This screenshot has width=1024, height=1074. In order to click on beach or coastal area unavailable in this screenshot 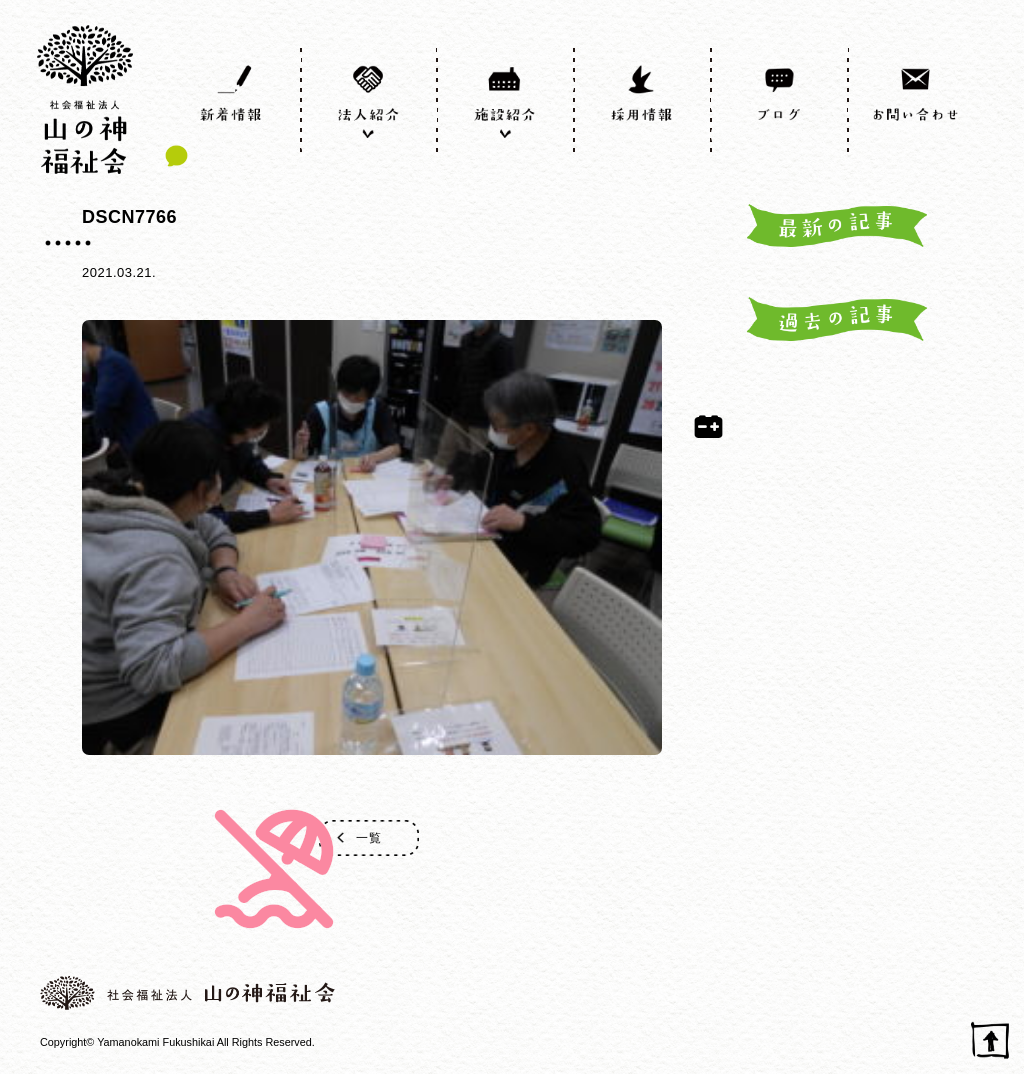, I will do `click(274, 869)`.